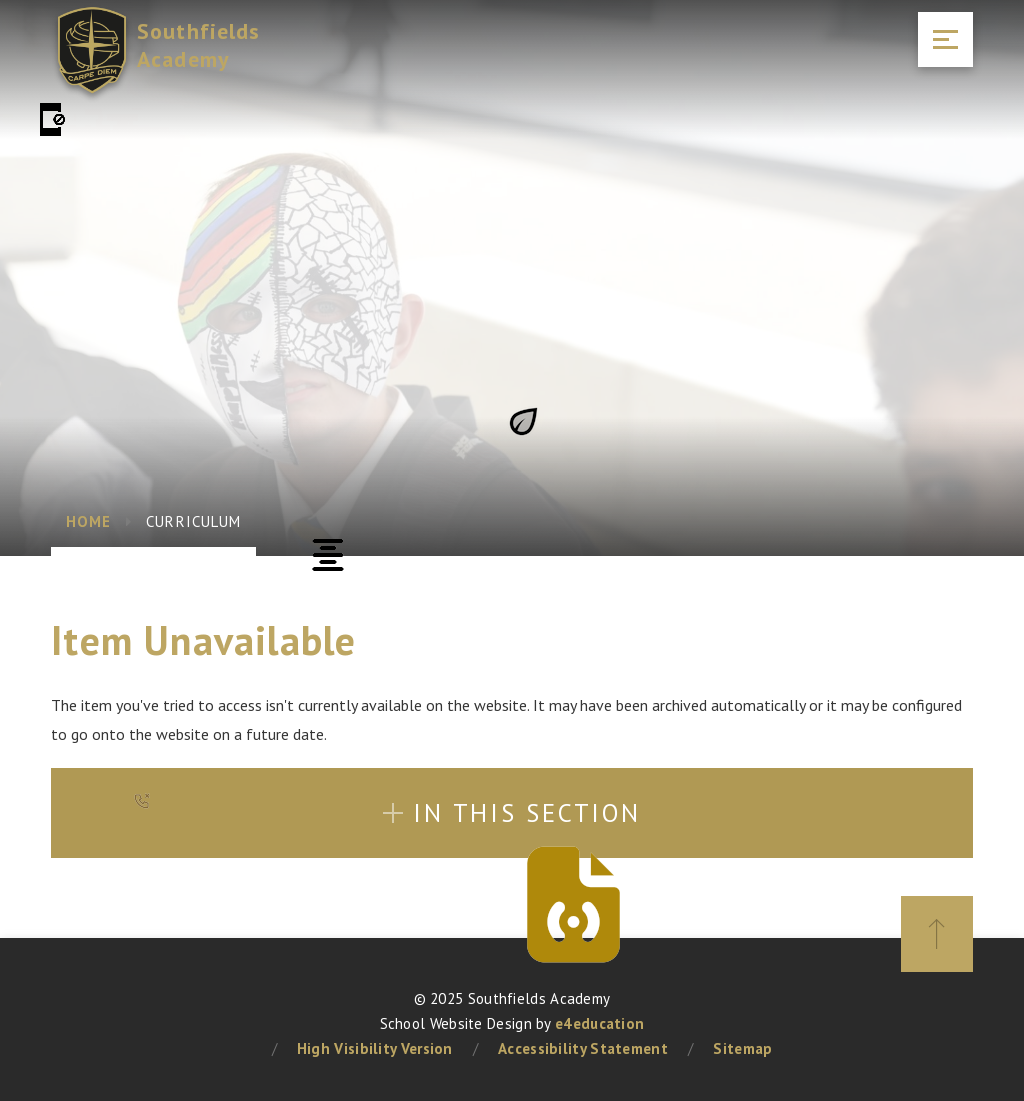 This screenshot has width=1024, height=1101. Describe the element at coordinates (50, 119) in the screenshot. I see `block or restrict an app` at that location.